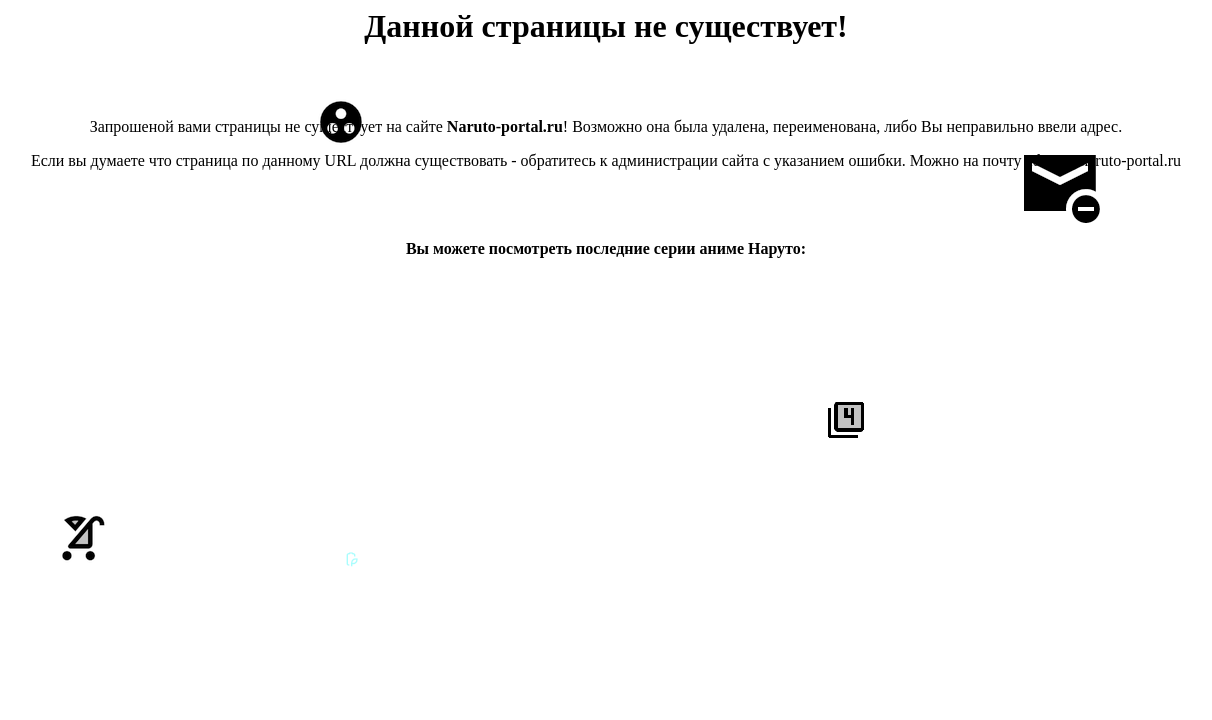 This screenshot has width=1212, height=720. What do you see at coordinates (81, 537) in the screenshot?
I see `find stroller-friendly or family amenities` at bounding box center [81, 537].